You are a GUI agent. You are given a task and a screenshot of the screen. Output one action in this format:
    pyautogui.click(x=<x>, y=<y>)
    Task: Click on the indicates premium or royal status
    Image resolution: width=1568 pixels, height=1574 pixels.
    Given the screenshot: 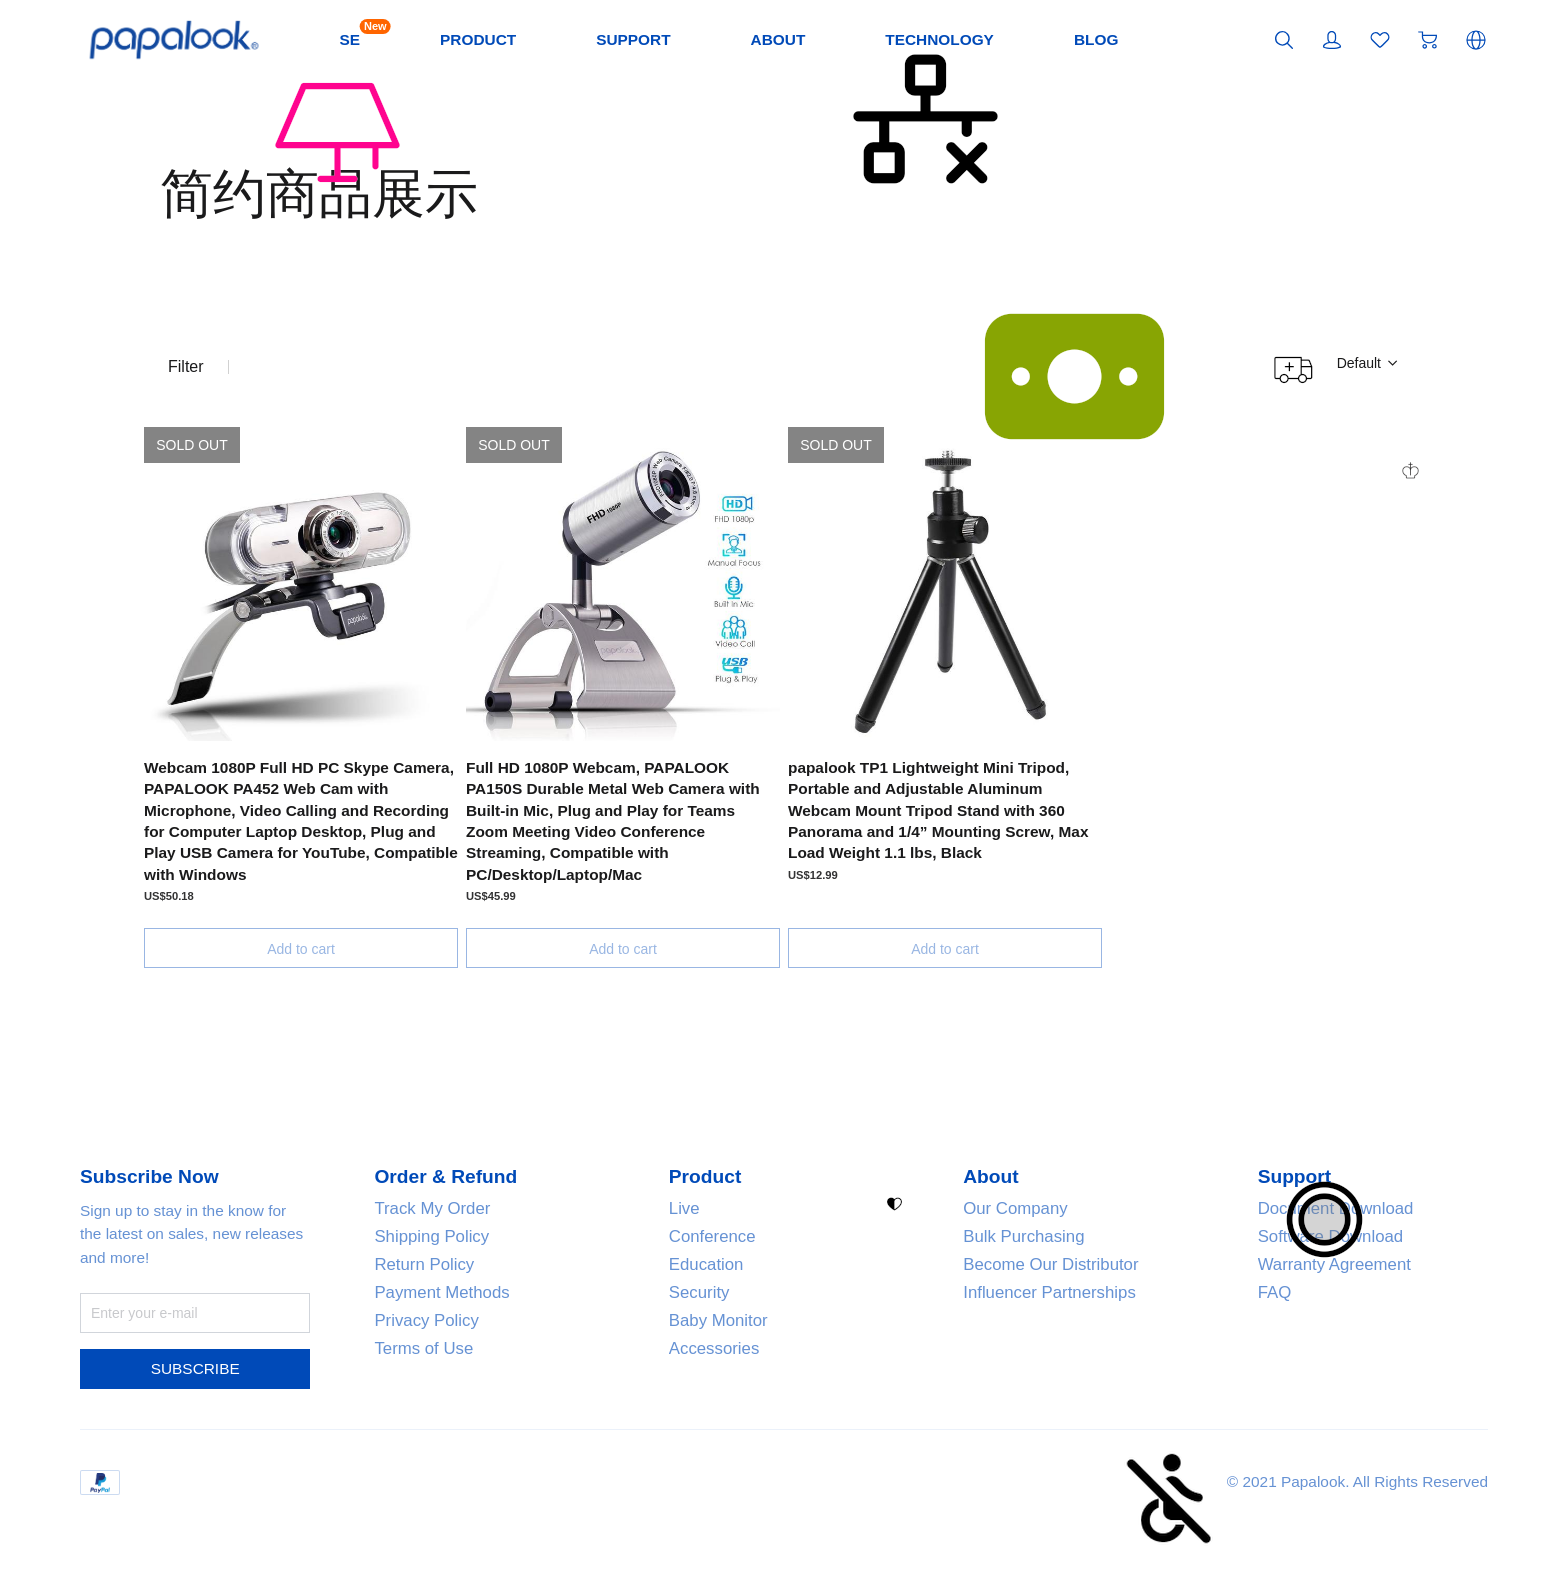 What is the action you would take?
    pyautogui.click(x=1410, y=471)
    